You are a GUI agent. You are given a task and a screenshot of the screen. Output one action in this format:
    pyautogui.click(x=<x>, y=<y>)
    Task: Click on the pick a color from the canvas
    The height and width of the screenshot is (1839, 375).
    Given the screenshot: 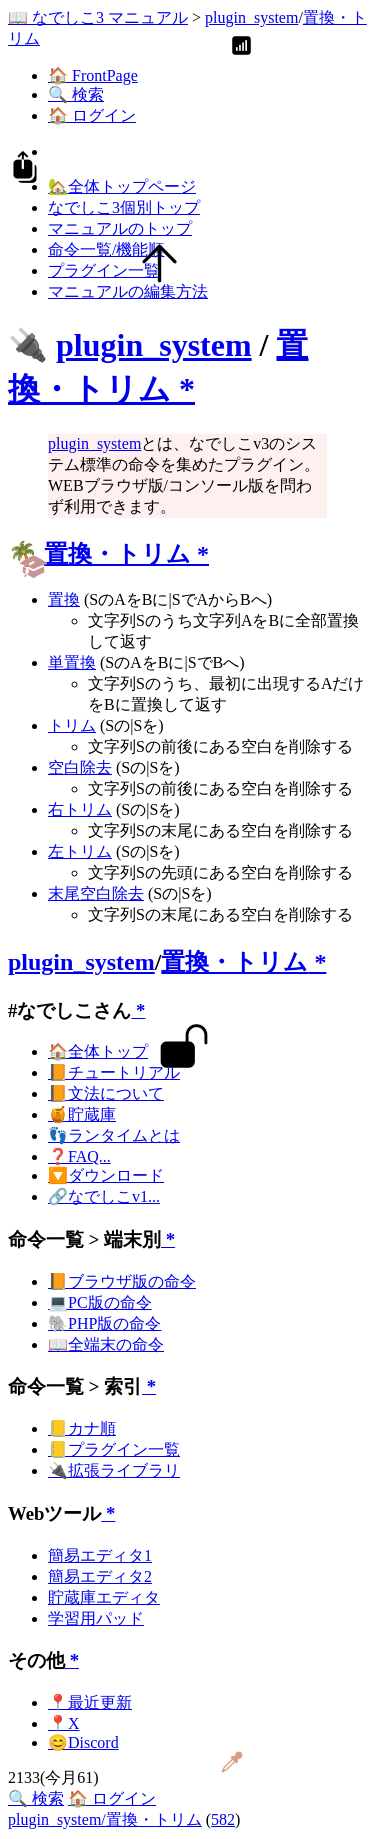 What is the action you would take?
    pyautogui.click(x=232, y=1762)
    